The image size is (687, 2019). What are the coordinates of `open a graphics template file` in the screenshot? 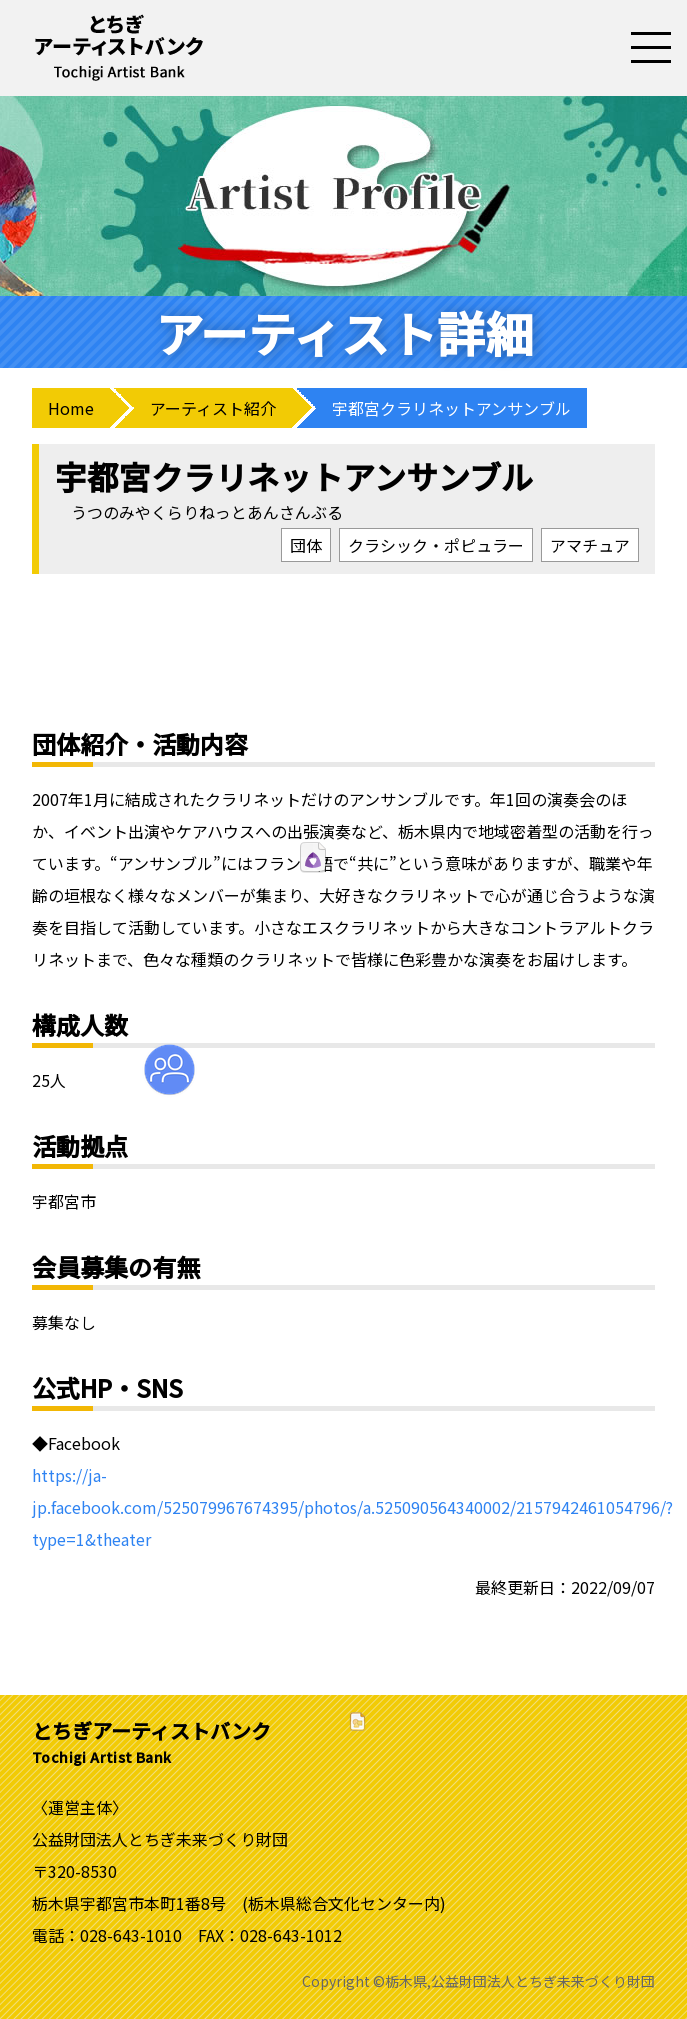 It's located at (357, 1721).